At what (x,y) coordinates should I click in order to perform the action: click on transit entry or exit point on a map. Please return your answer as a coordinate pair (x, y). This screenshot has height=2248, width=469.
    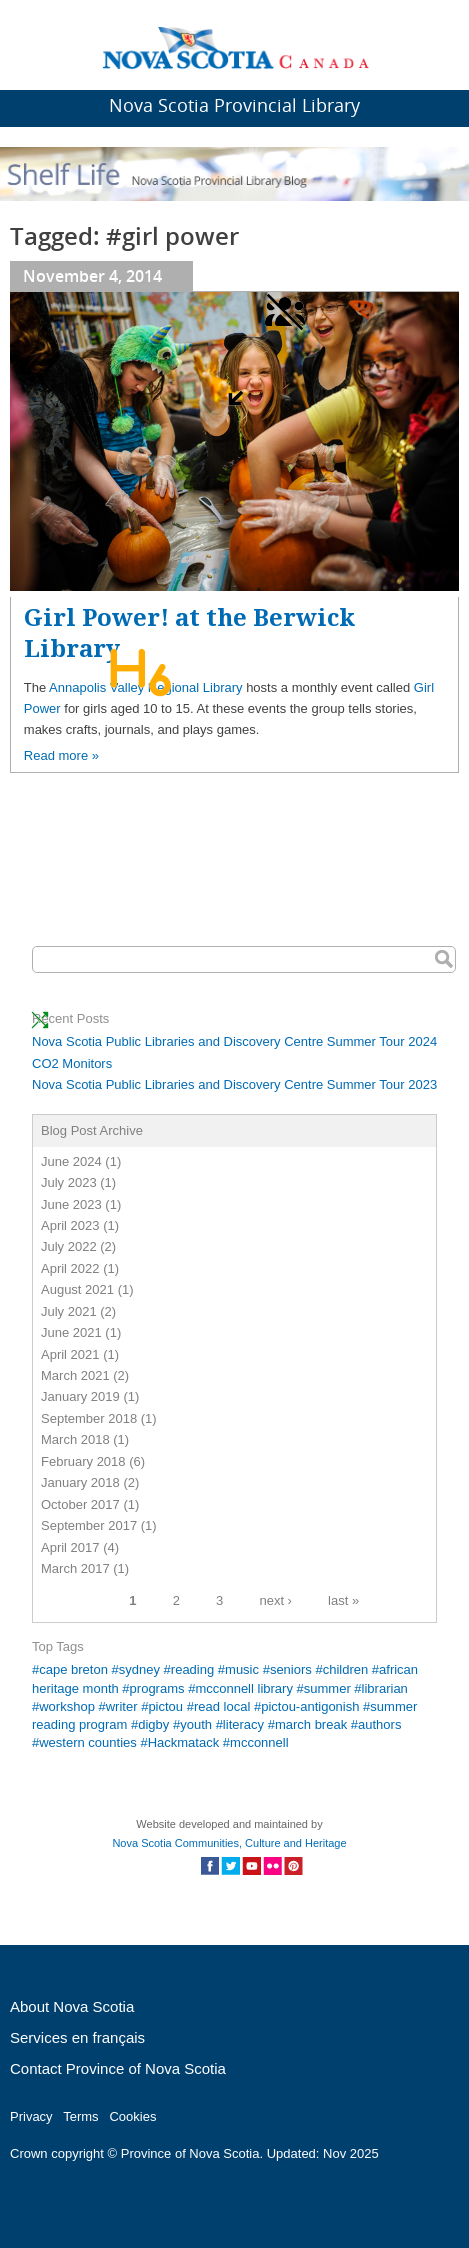
    Looking at the image, I should click on (236, 398).